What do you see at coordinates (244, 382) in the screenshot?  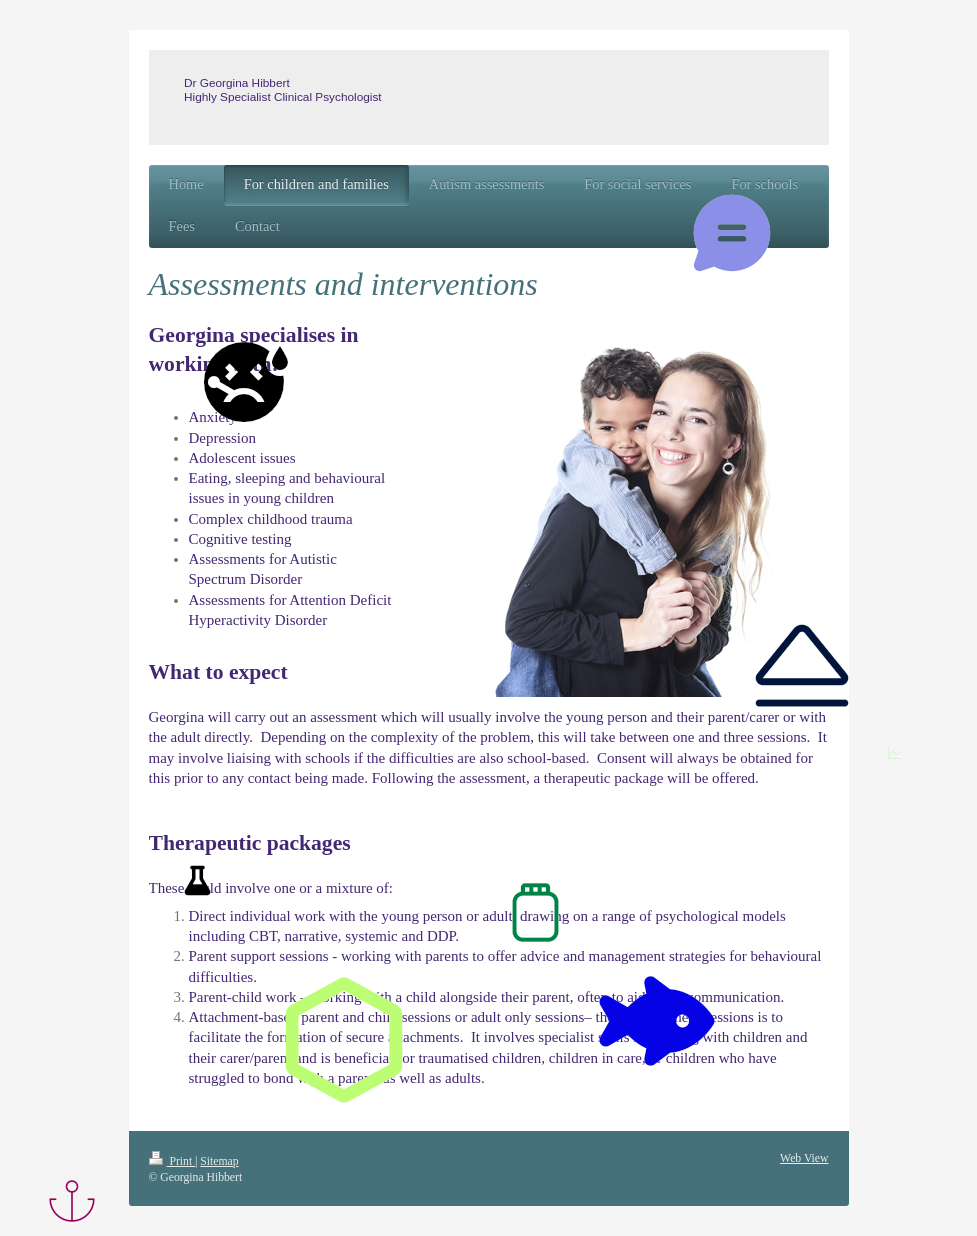 I see `report feeling unwell or sick` at bounding box center [244, 382].